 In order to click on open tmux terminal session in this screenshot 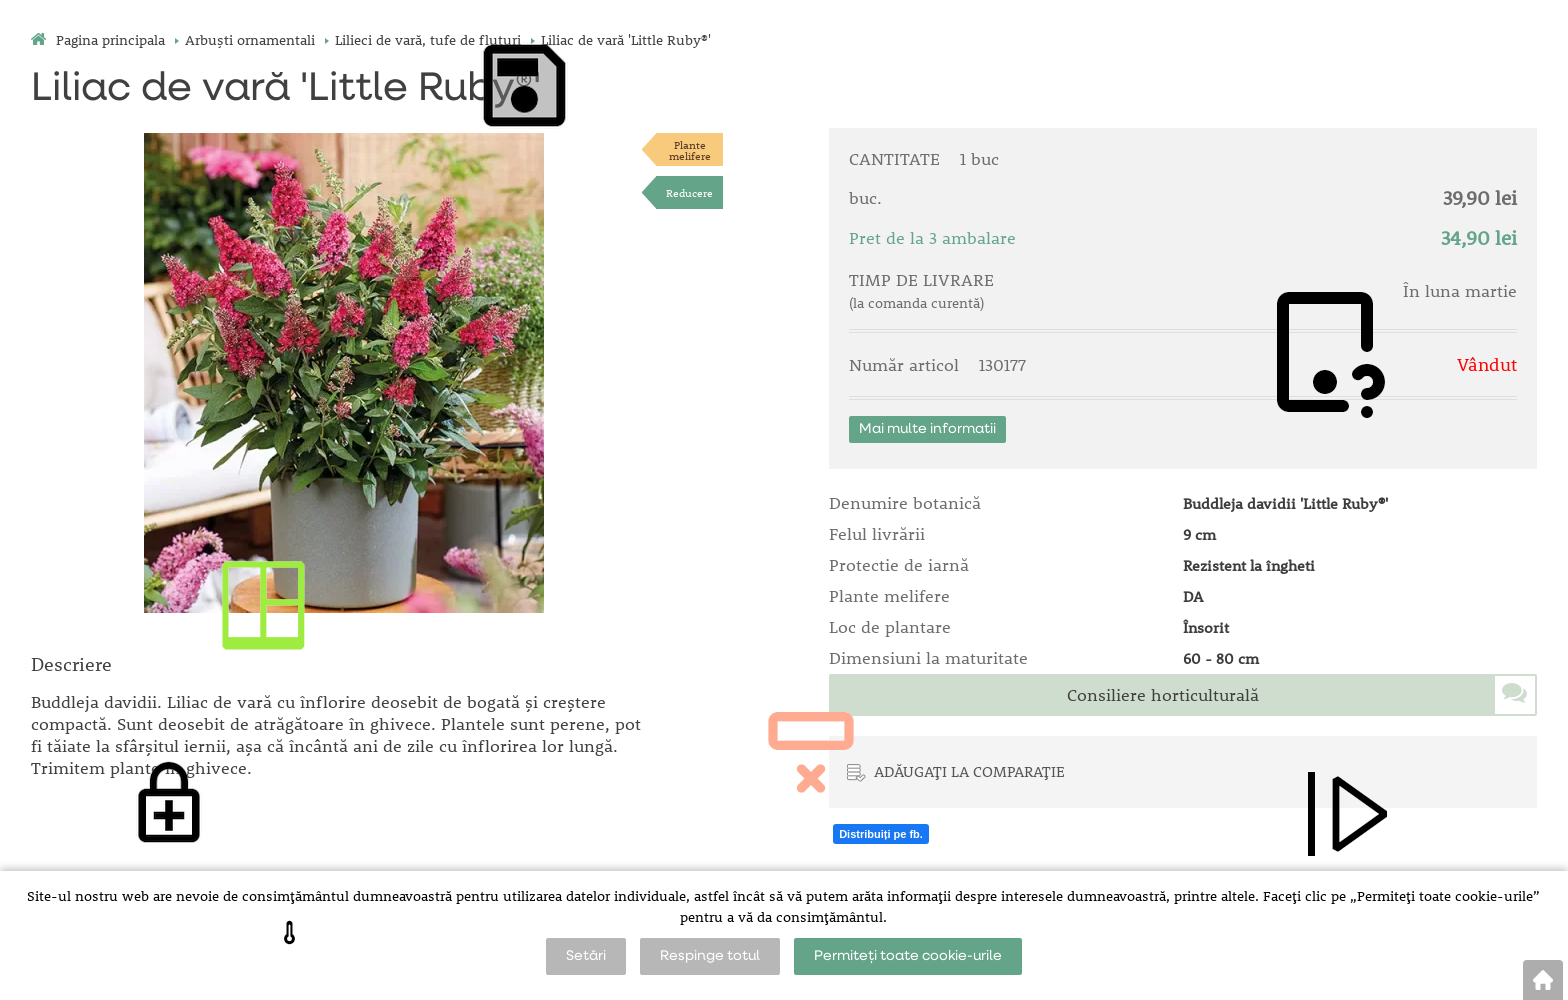, I will do `click(266, 605)`.